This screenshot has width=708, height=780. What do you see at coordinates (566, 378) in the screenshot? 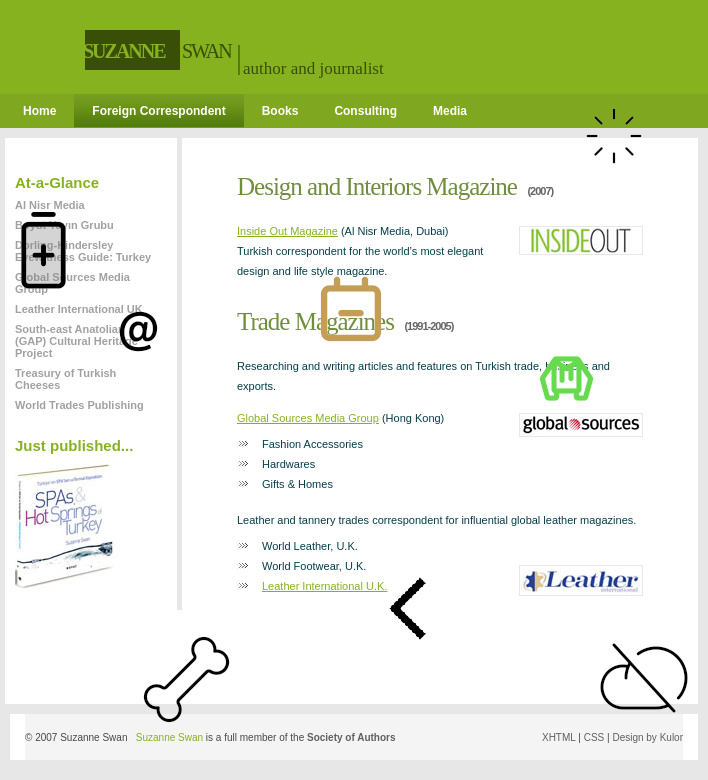
I see `browse clothing or apparel items` at bounding box center [566, 378].